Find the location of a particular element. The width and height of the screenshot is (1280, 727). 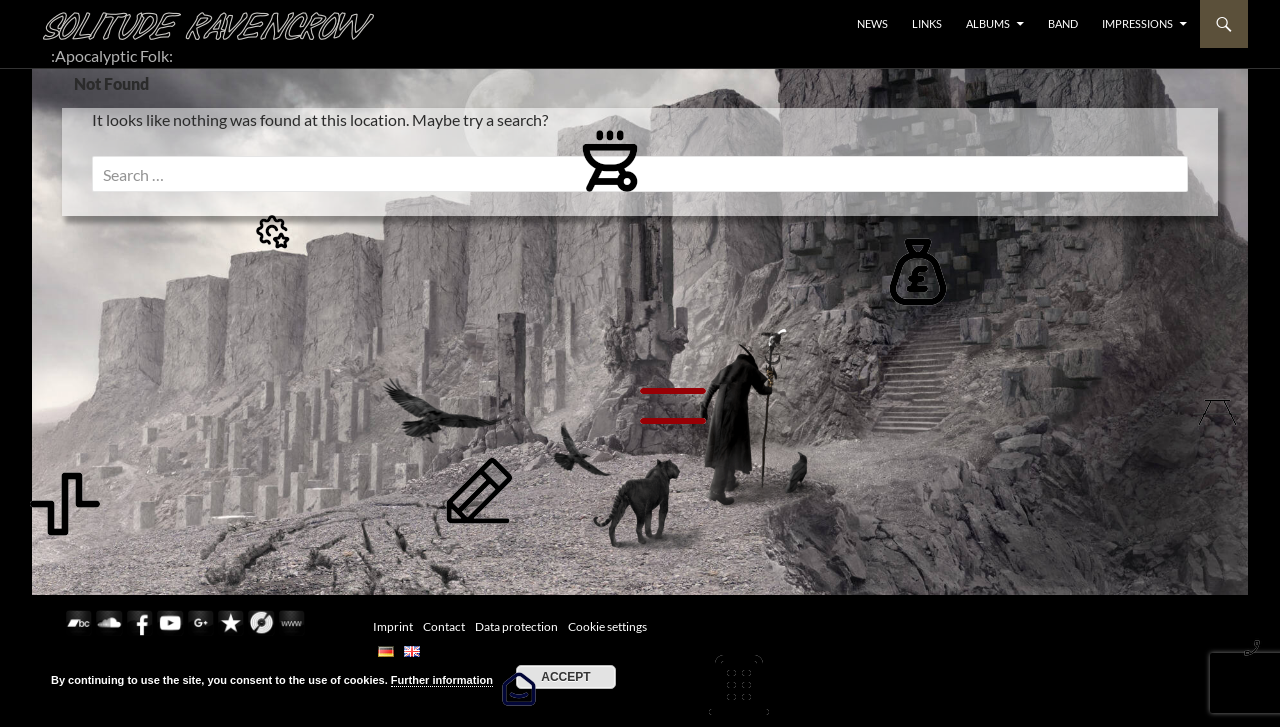

access favorite or starred settings is located at coordinates (272, 231).